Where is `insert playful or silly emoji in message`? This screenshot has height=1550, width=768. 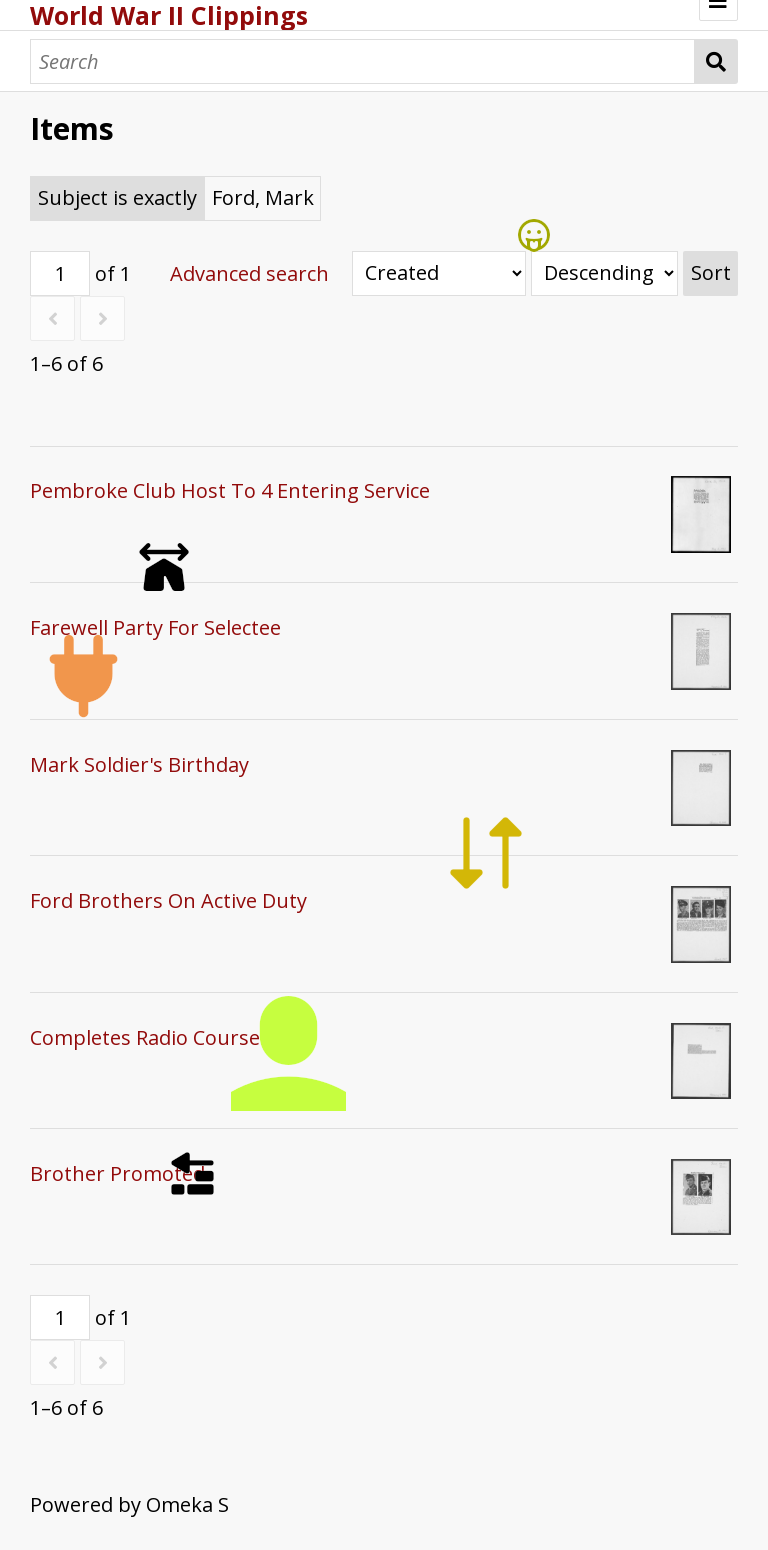 insert playful or silly emoji in message is located at coordinates (534, 235).